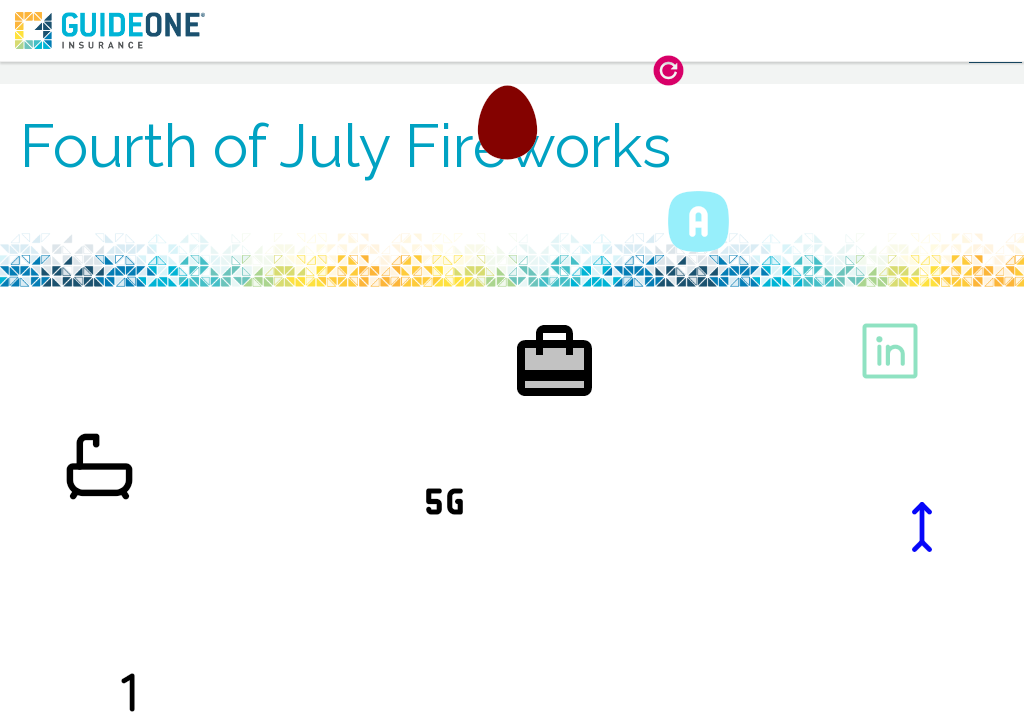  I want to click on indicates 5G network connectivity status, so click(444, 501).